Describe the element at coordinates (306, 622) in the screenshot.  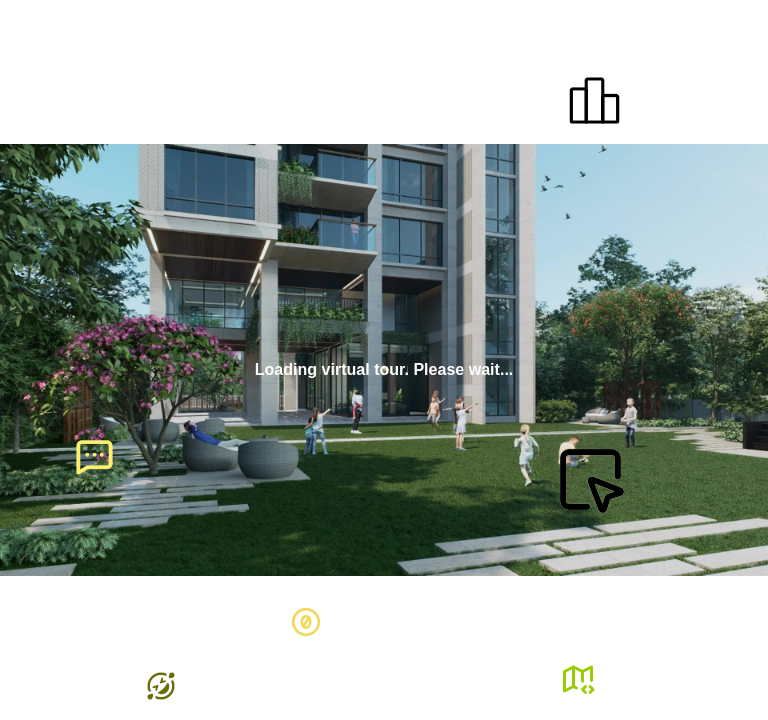
I see `indicates content is public domain (CC0 license)` at that location.